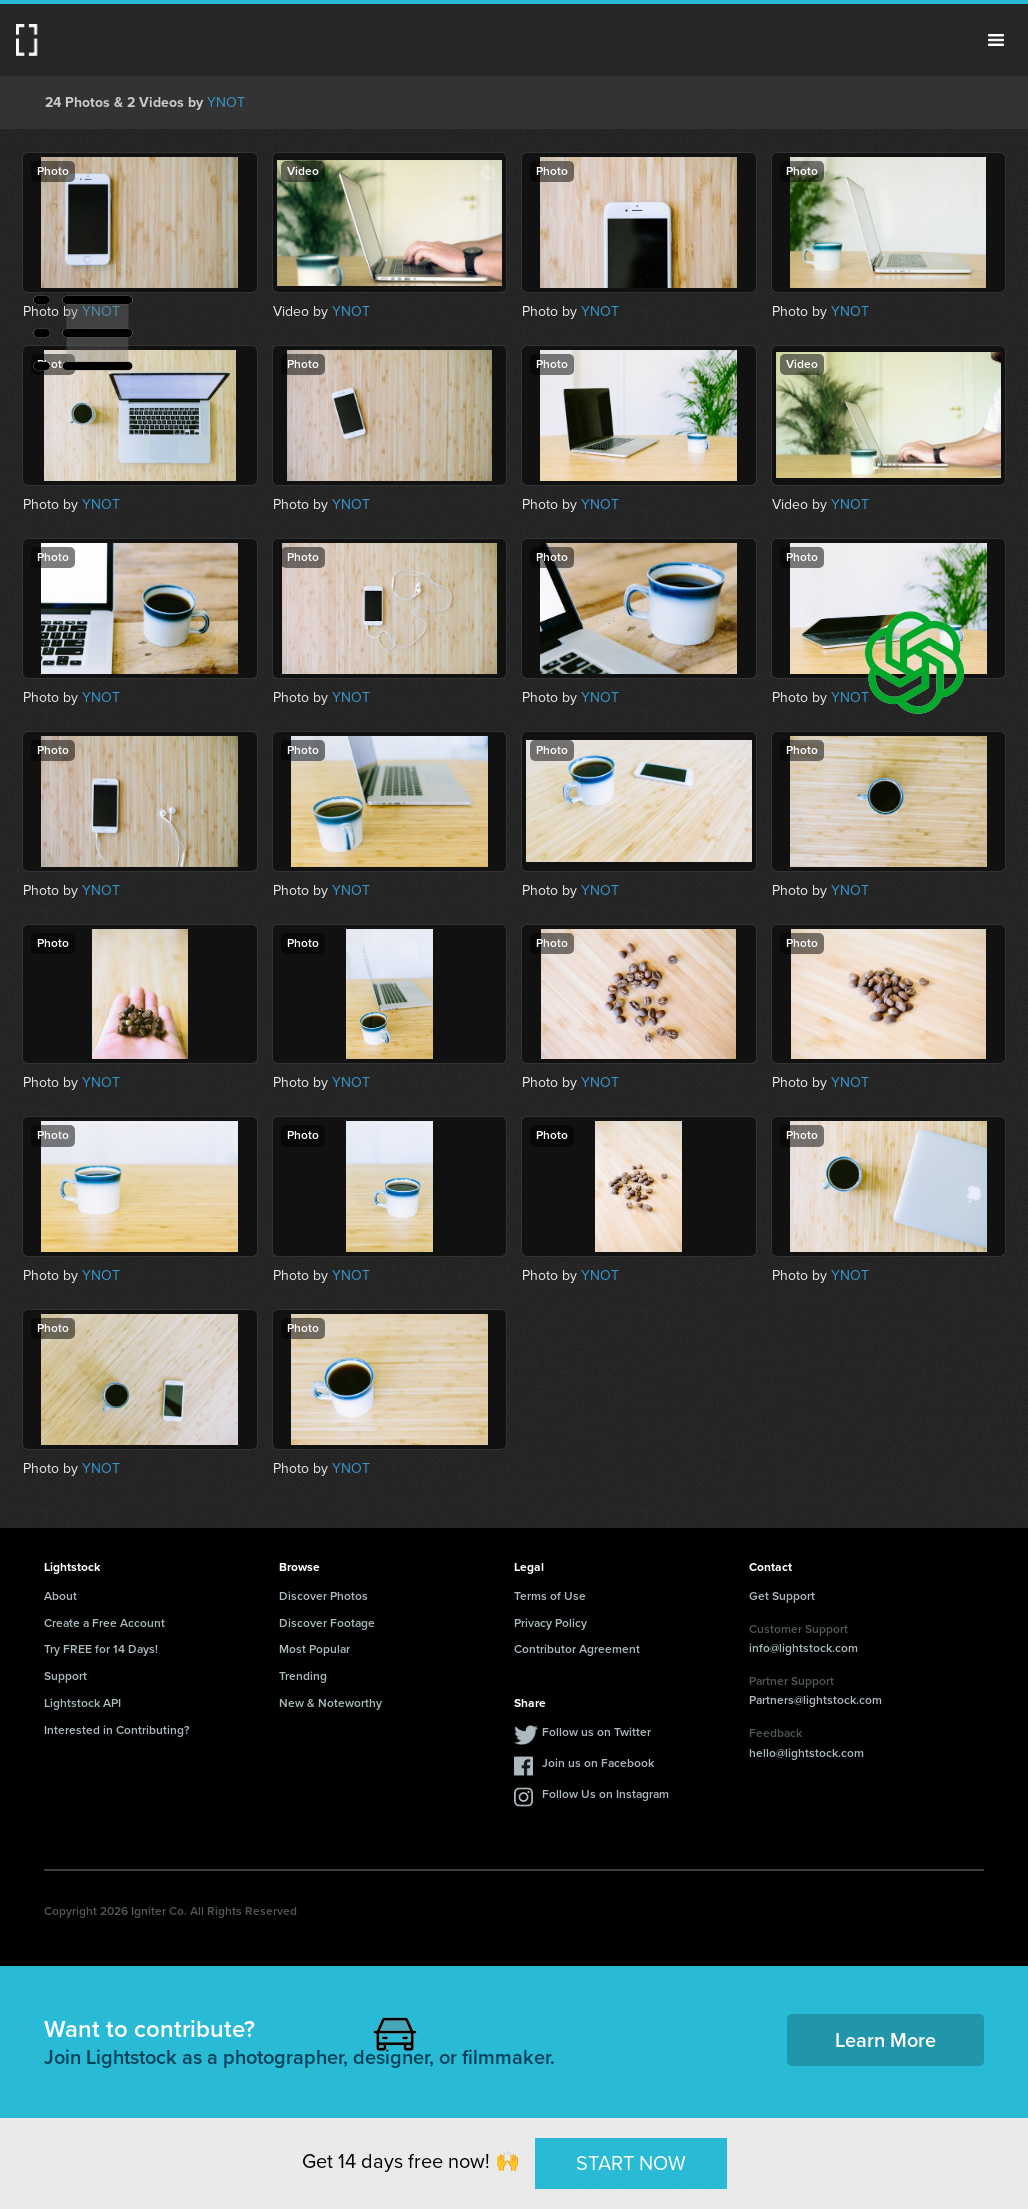 Image resolution: width=1028 pixels, height=2209 pixels. Describe the element at coordinates (395, 2035) in the screenshot. I see `access vehicle or car-related features` at that location.